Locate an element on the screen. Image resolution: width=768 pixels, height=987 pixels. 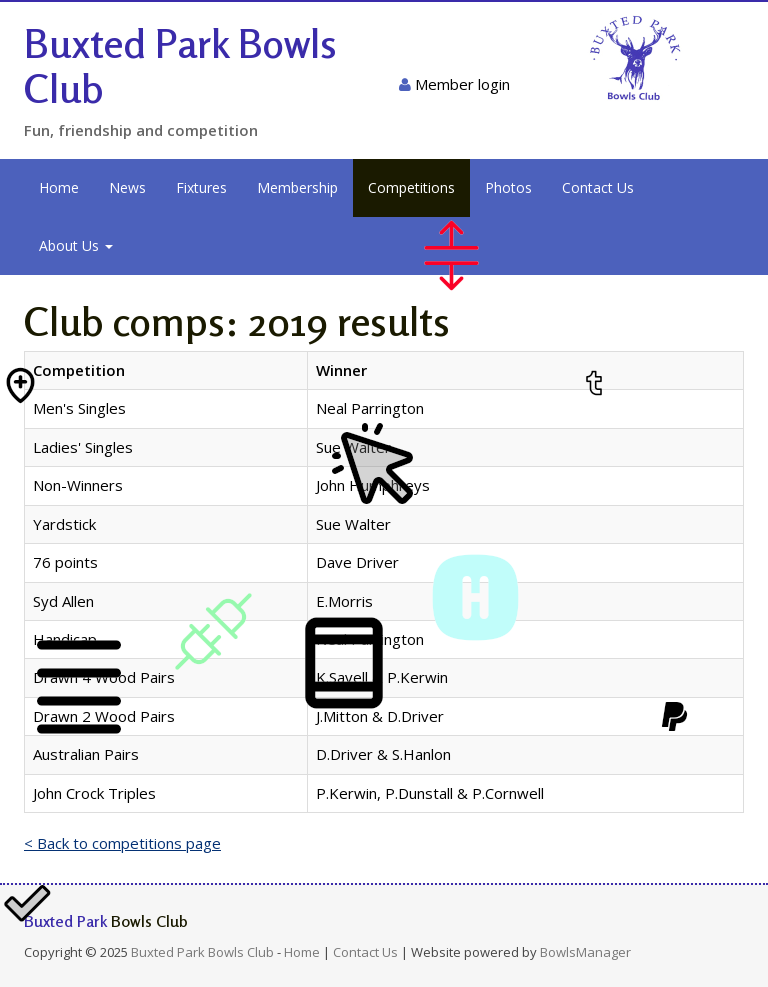
switch to tablet view is located at coordinates (344, 663).